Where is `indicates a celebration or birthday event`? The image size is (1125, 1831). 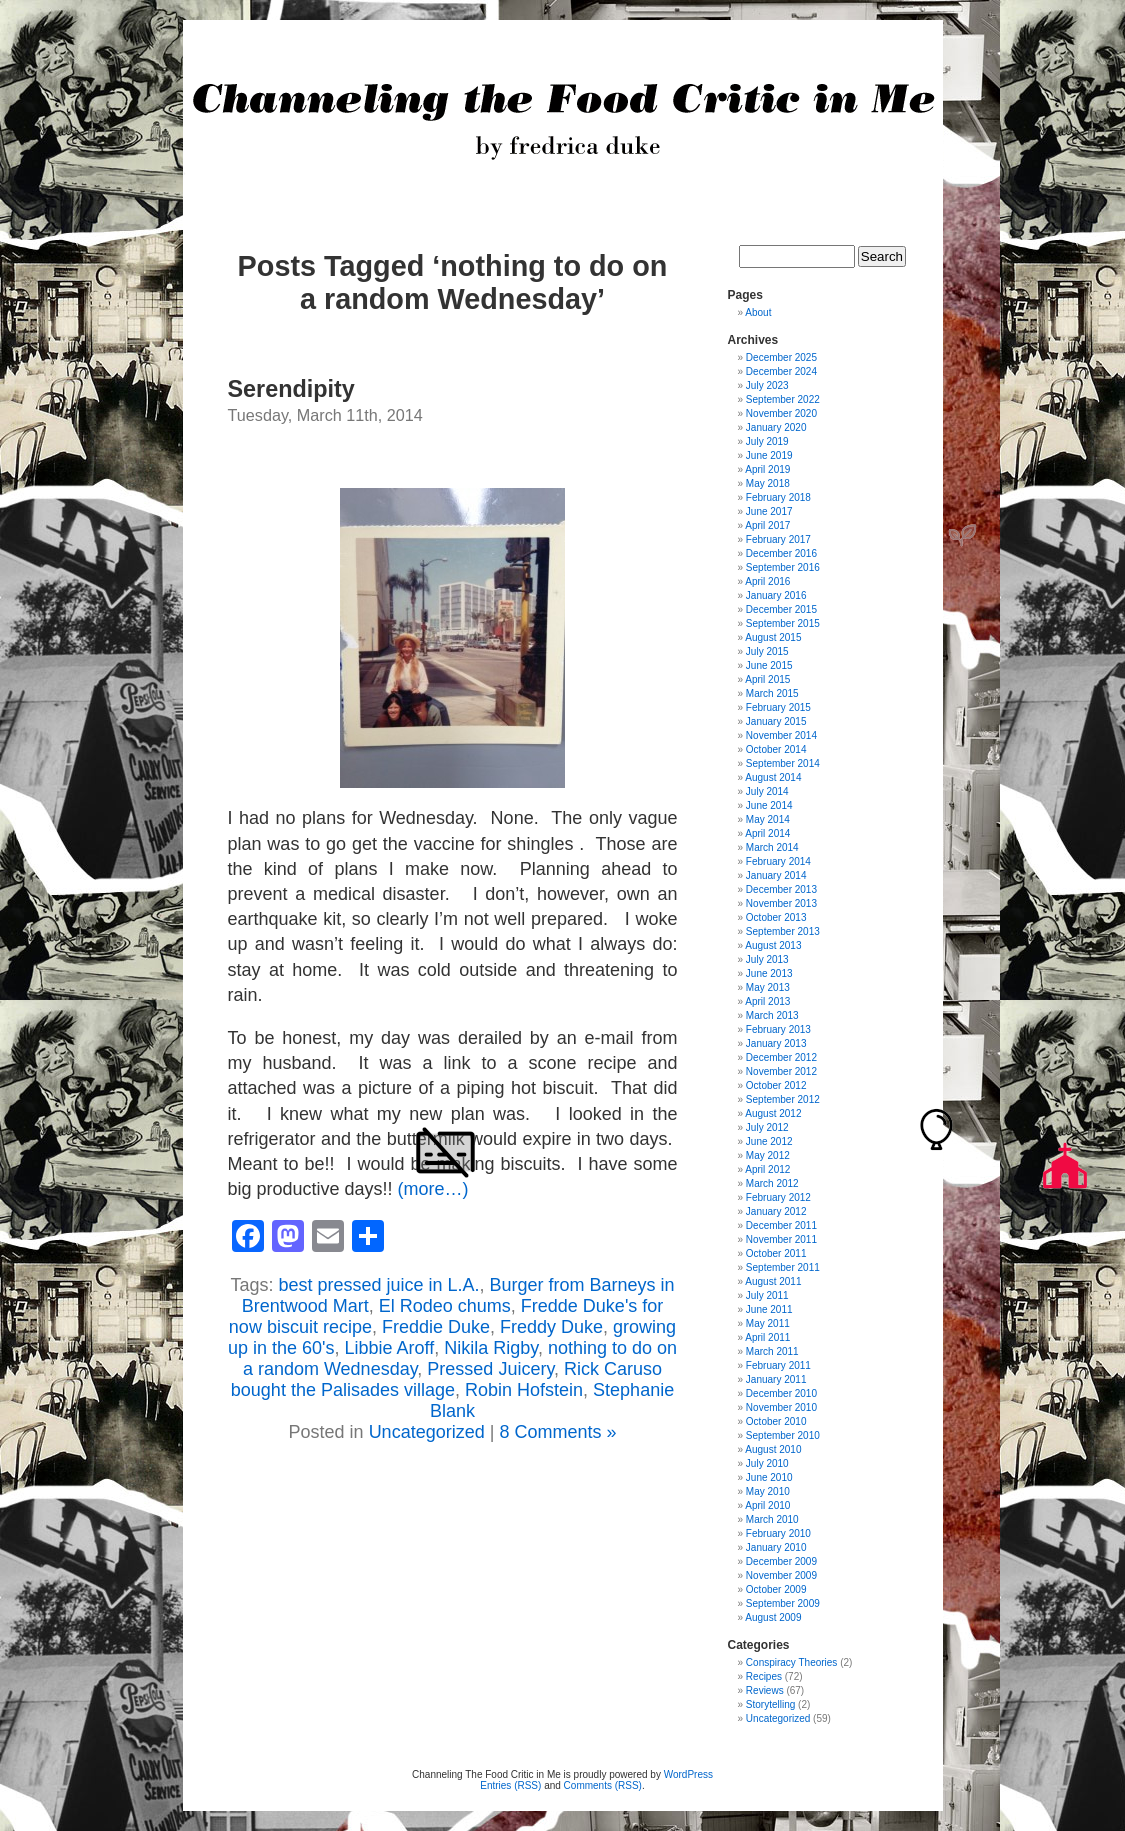
indicates a celebration or birthday event is located at coordinates (936, 1129).